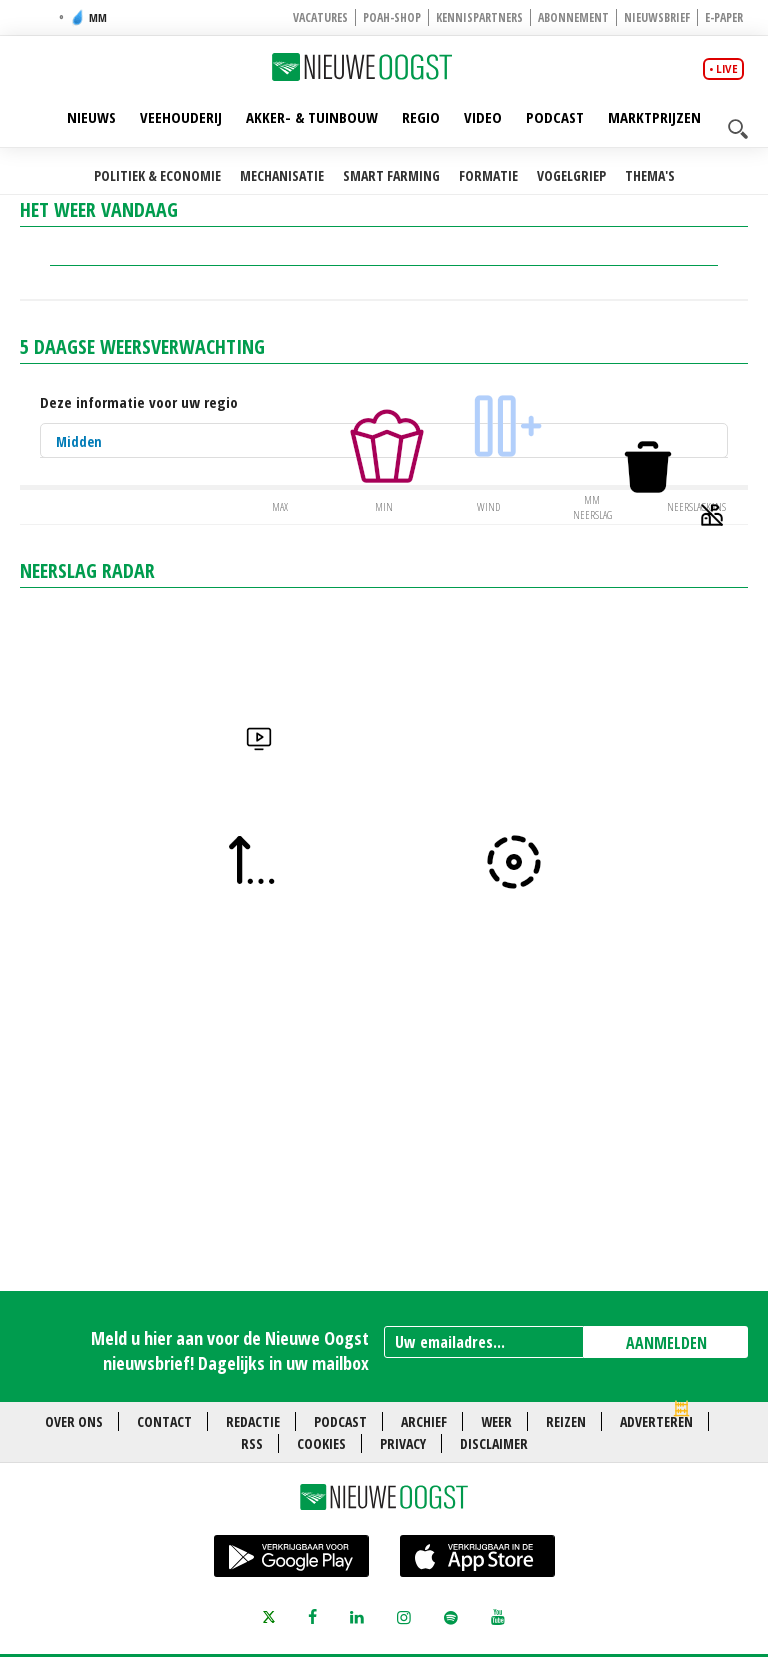  What do you see at coordinates (503, 426) in the screenshot?
I see `add a new column to the right` at bounding box center [503, 426].